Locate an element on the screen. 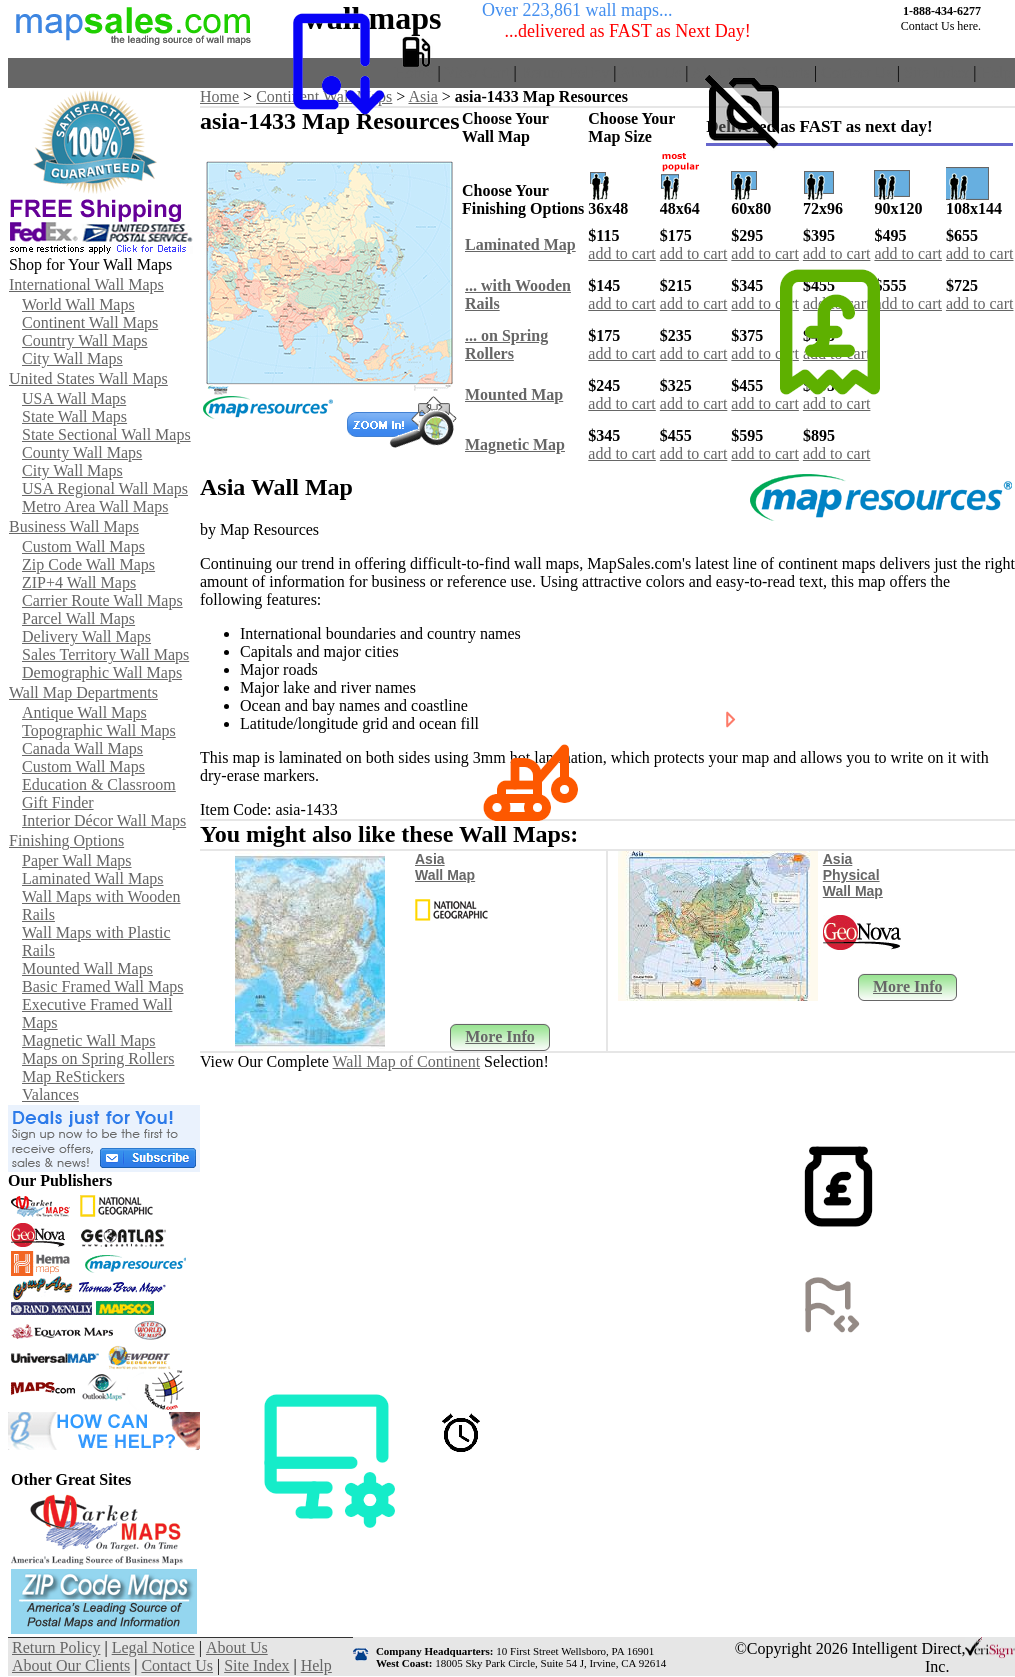  find nearby gas stations is located at coordinates (416, 52).